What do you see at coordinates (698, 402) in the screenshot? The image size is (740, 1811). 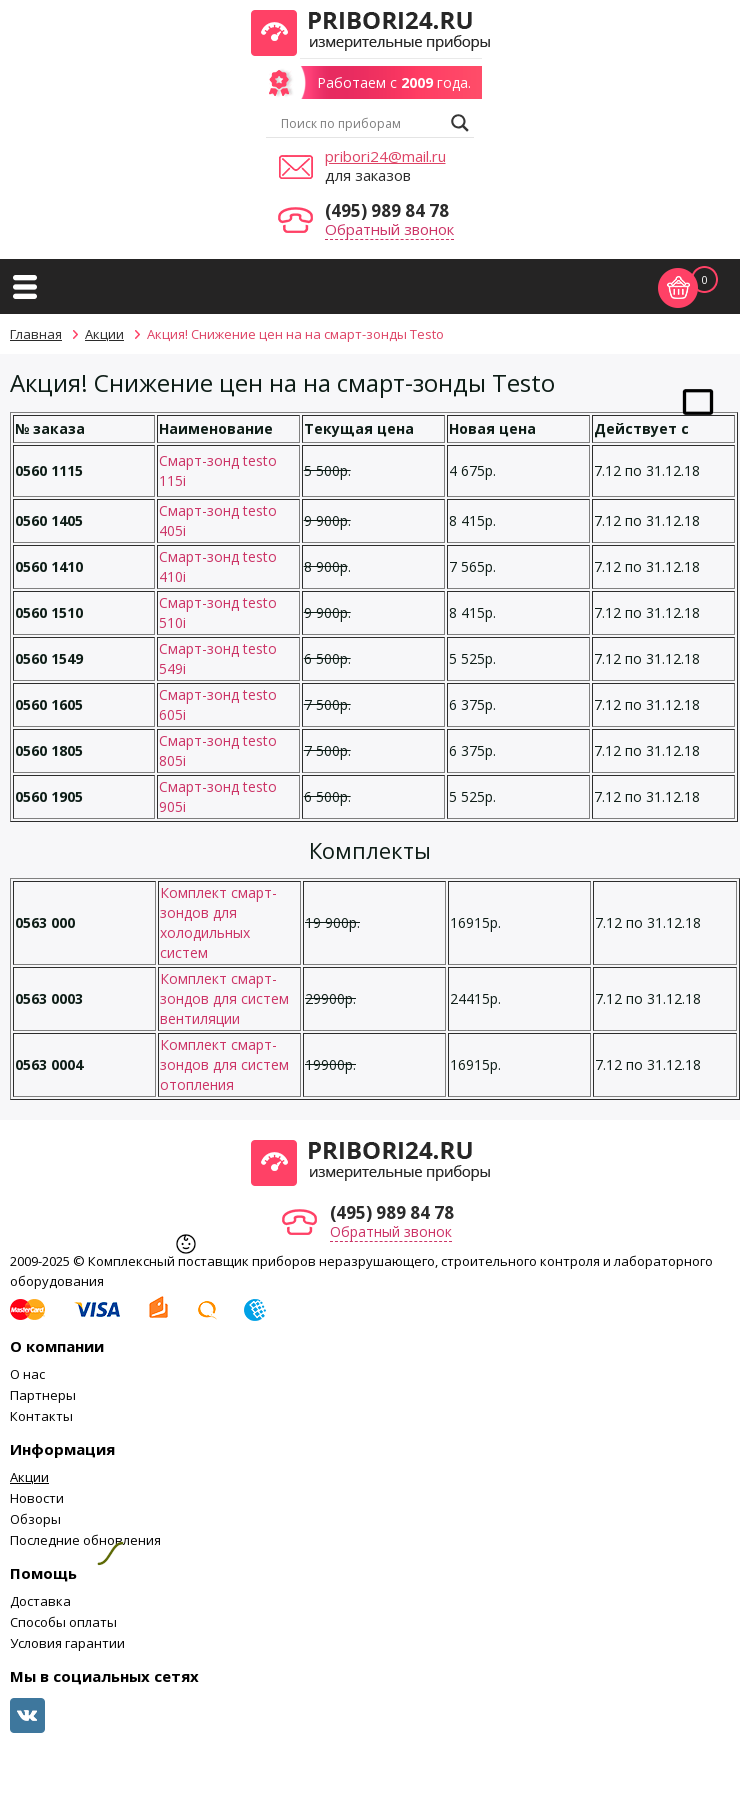 I see `represents a container or frame element` at bounding box center [698, 402].